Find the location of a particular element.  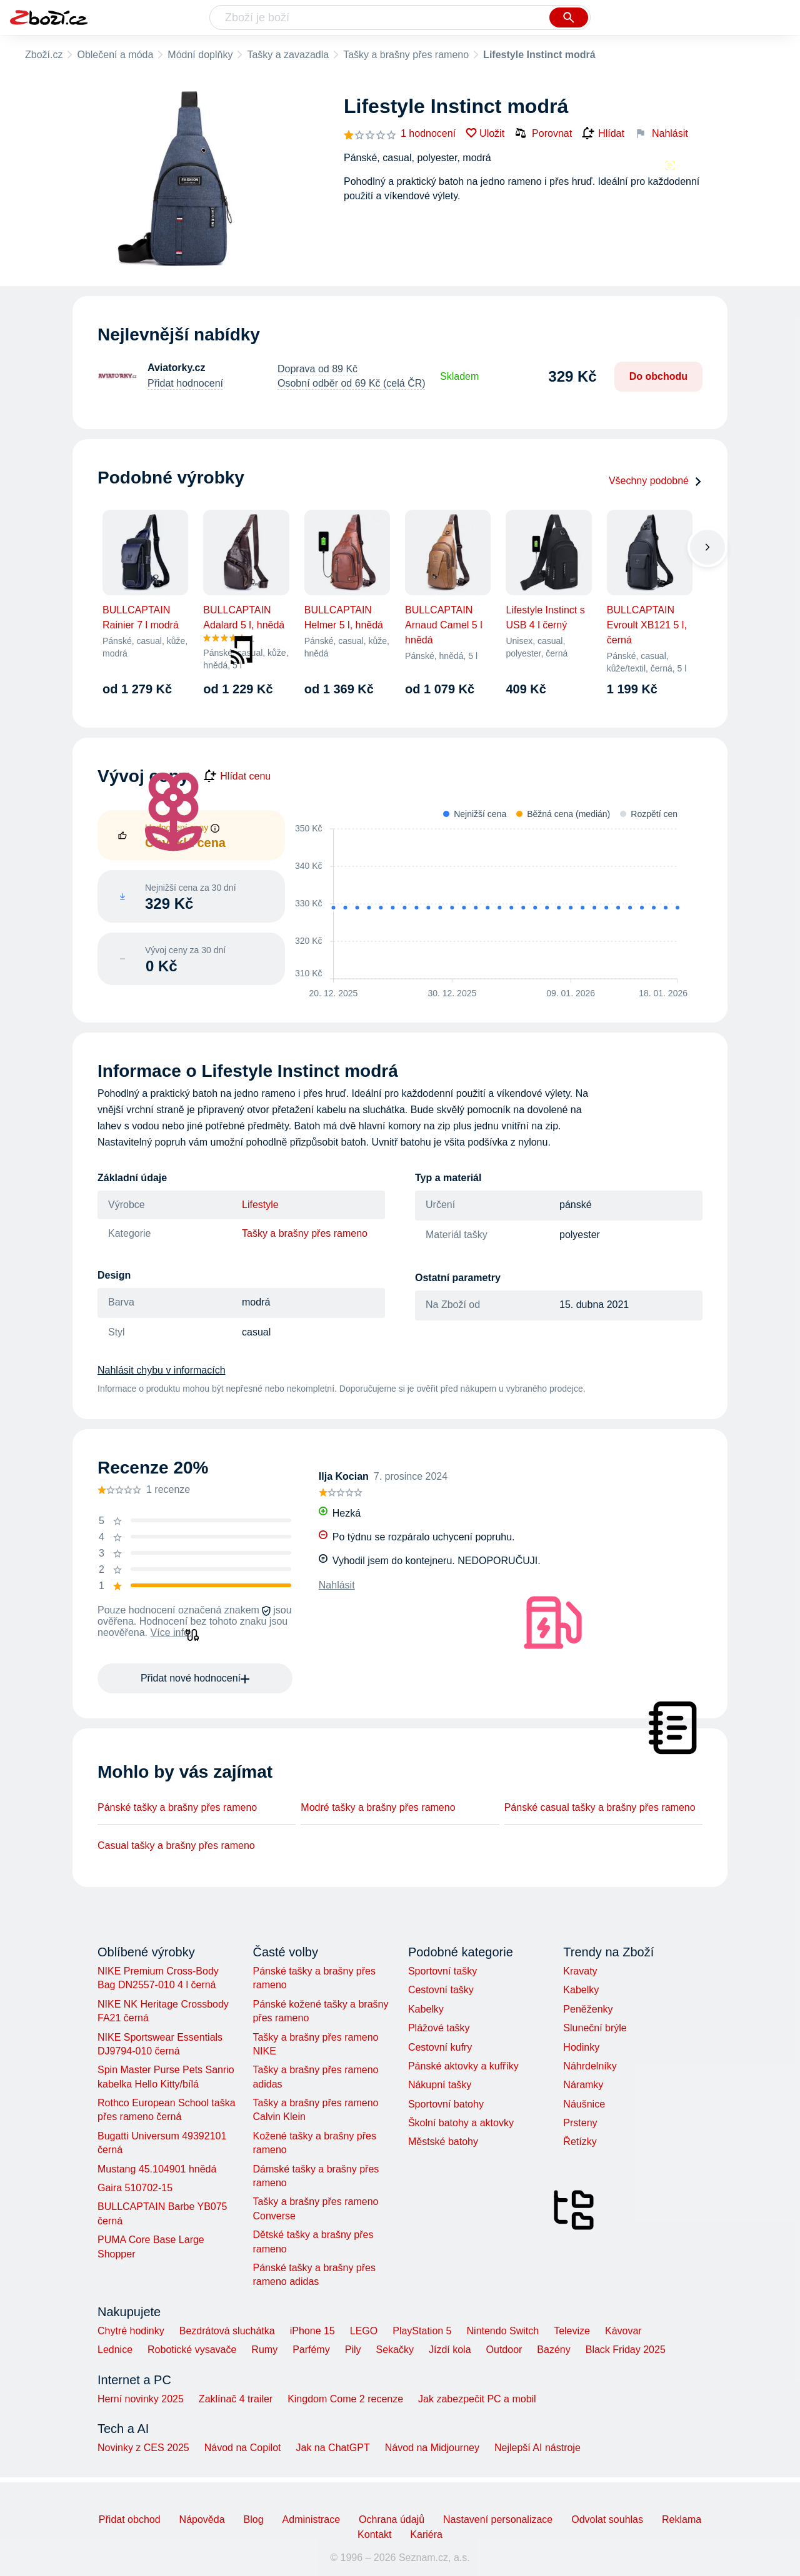

find nearby electric vehicle charging stations is located at coordinates (552, 1622).